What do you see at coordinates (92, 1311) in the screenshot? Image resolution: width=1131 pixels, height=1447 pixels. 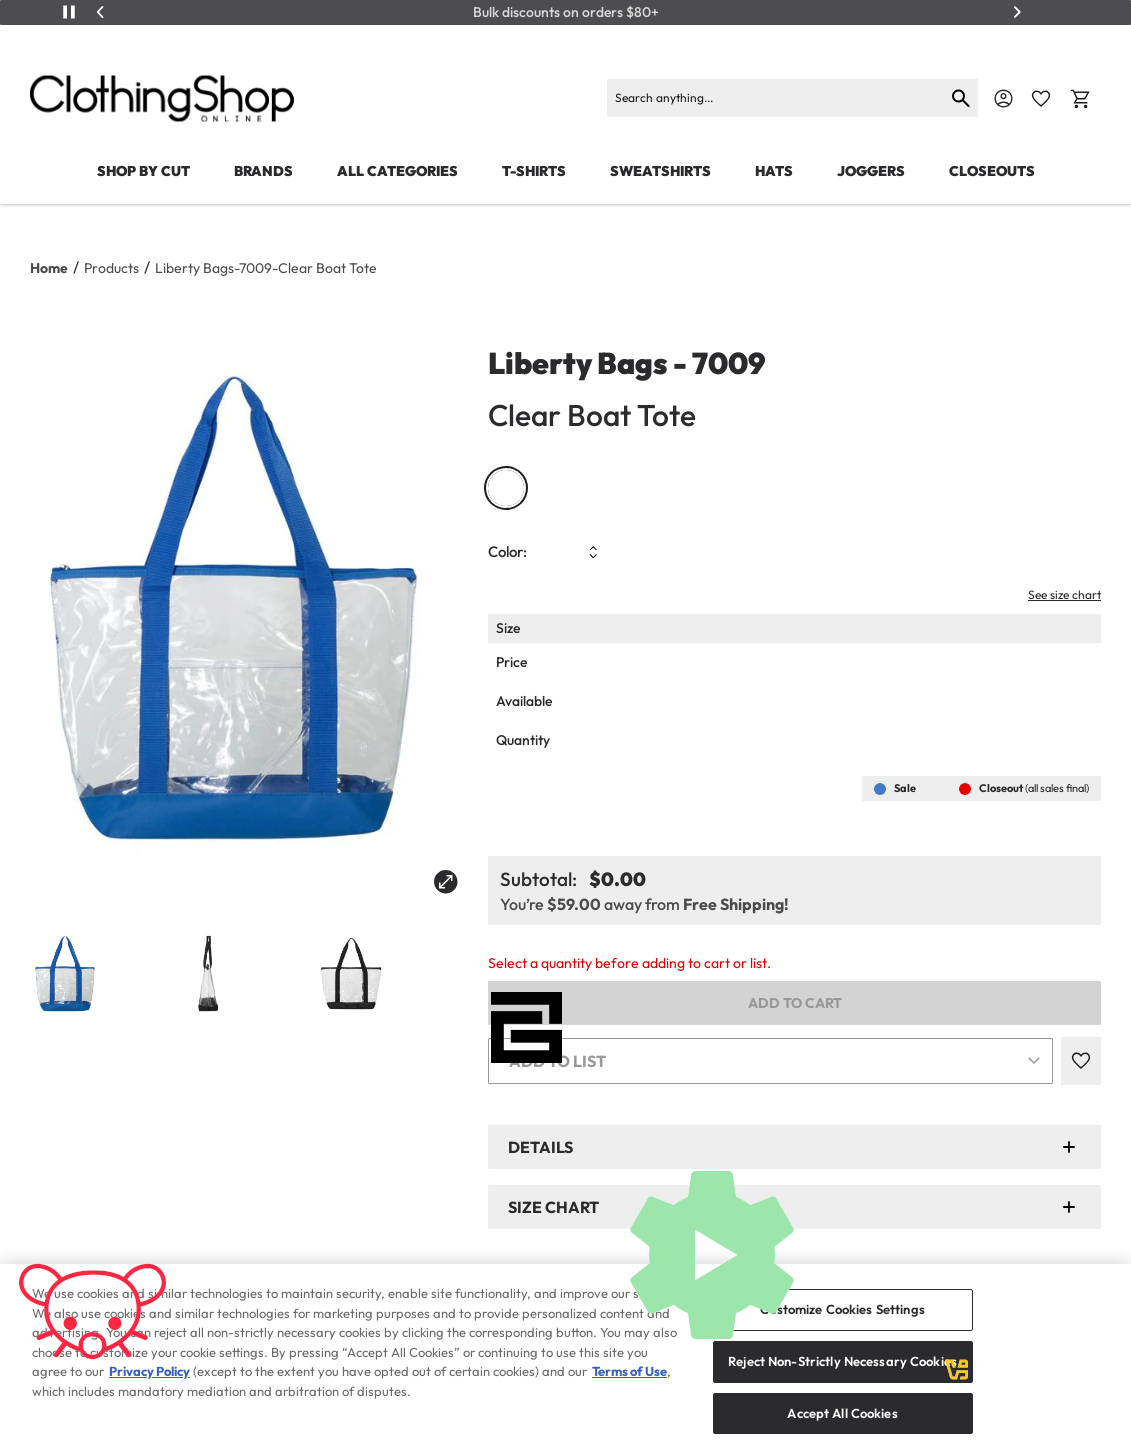 I see `open the Lemmy app` at bounding box center [92, 1311].